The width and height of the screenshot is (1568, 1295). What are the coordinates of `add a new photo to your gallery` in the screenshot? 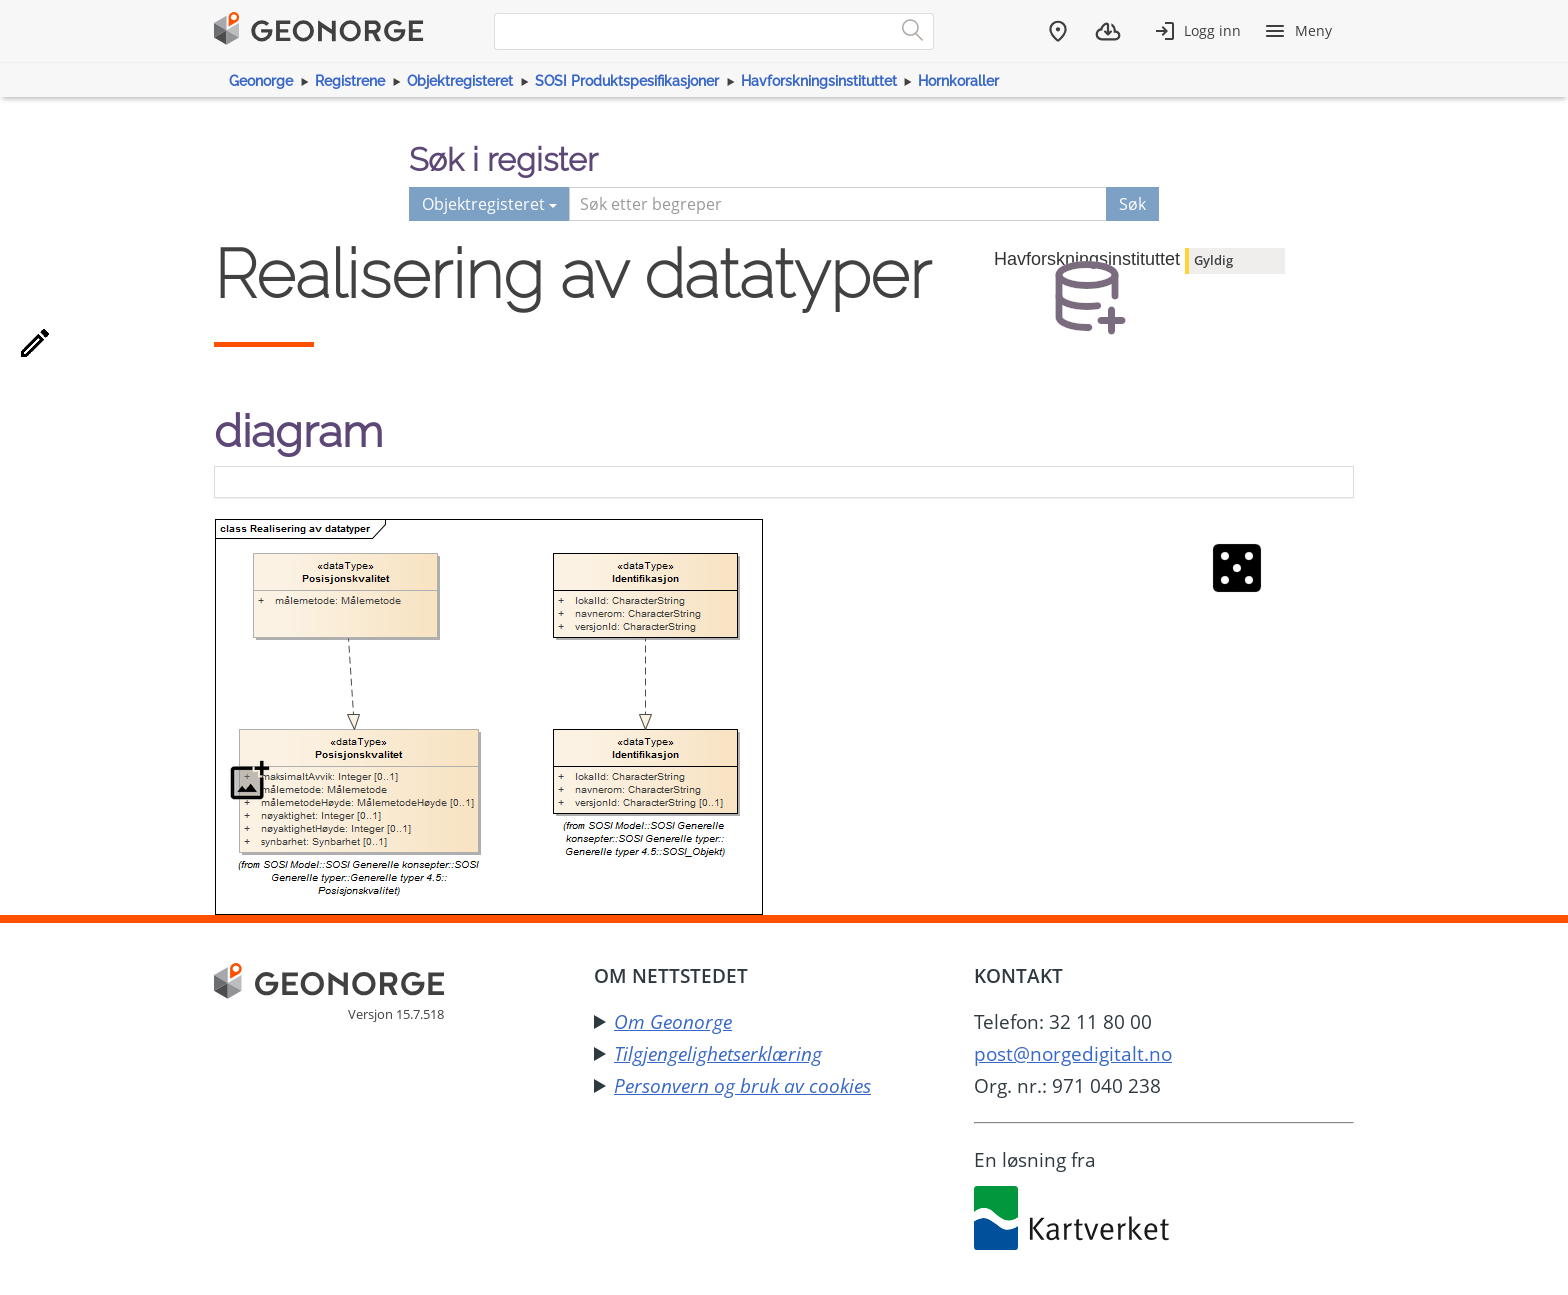 It's located at (249, 781).